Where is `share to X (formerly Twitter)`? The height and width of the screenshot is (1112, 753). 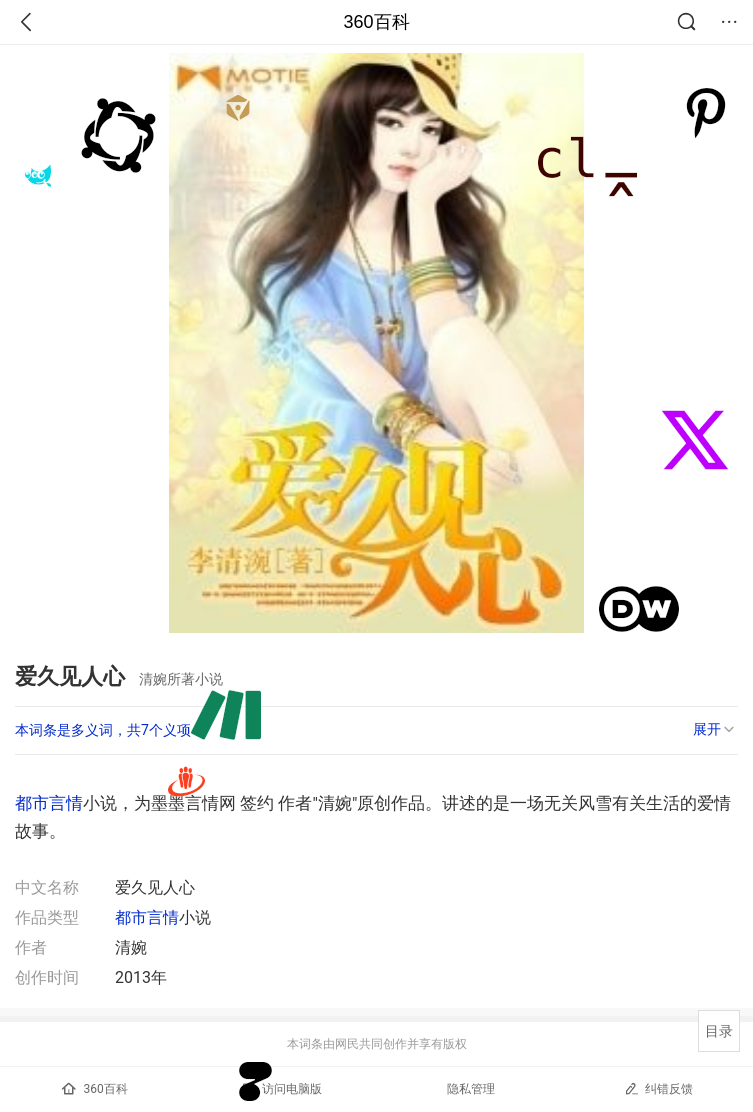
share to X (formerly Twitter) is located at coordinates (695, 440).